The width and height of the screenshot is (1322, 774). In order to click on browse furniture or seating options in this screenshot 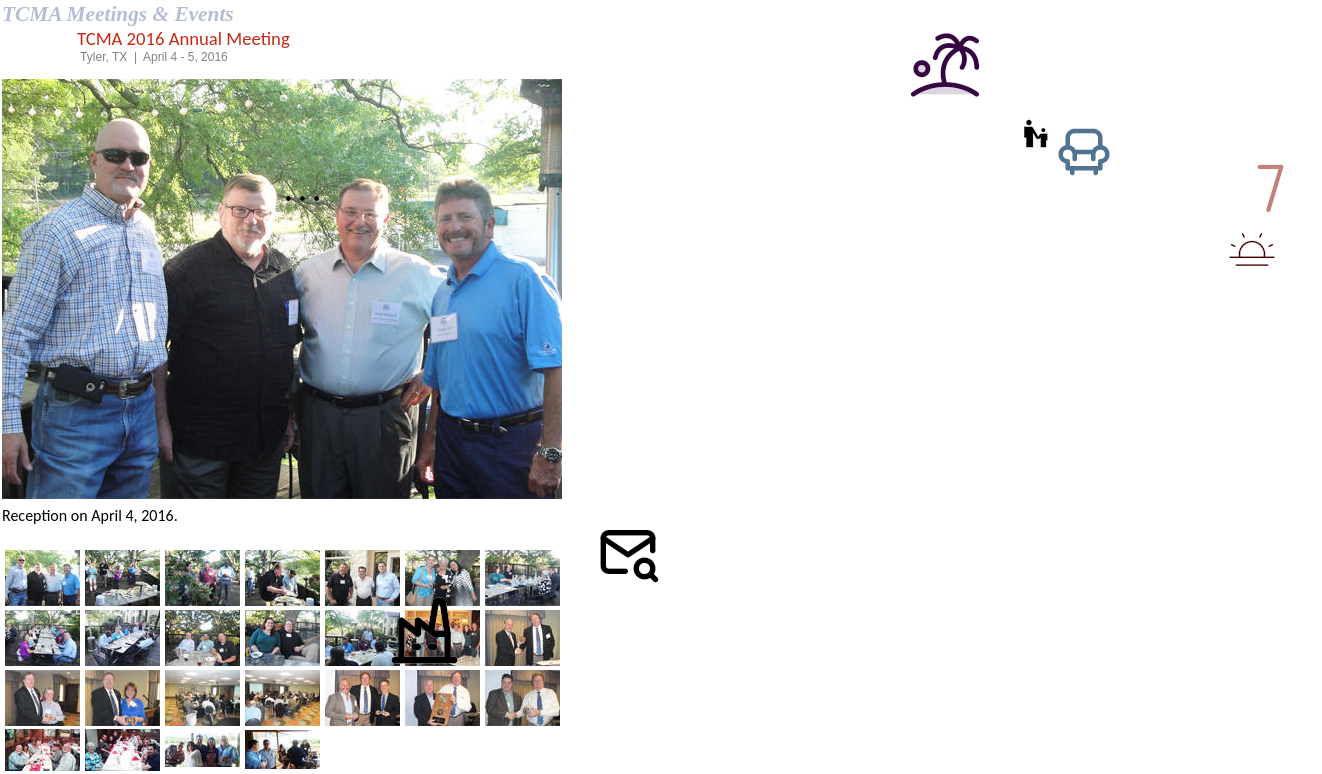, I will do `click(1084, 152)`.